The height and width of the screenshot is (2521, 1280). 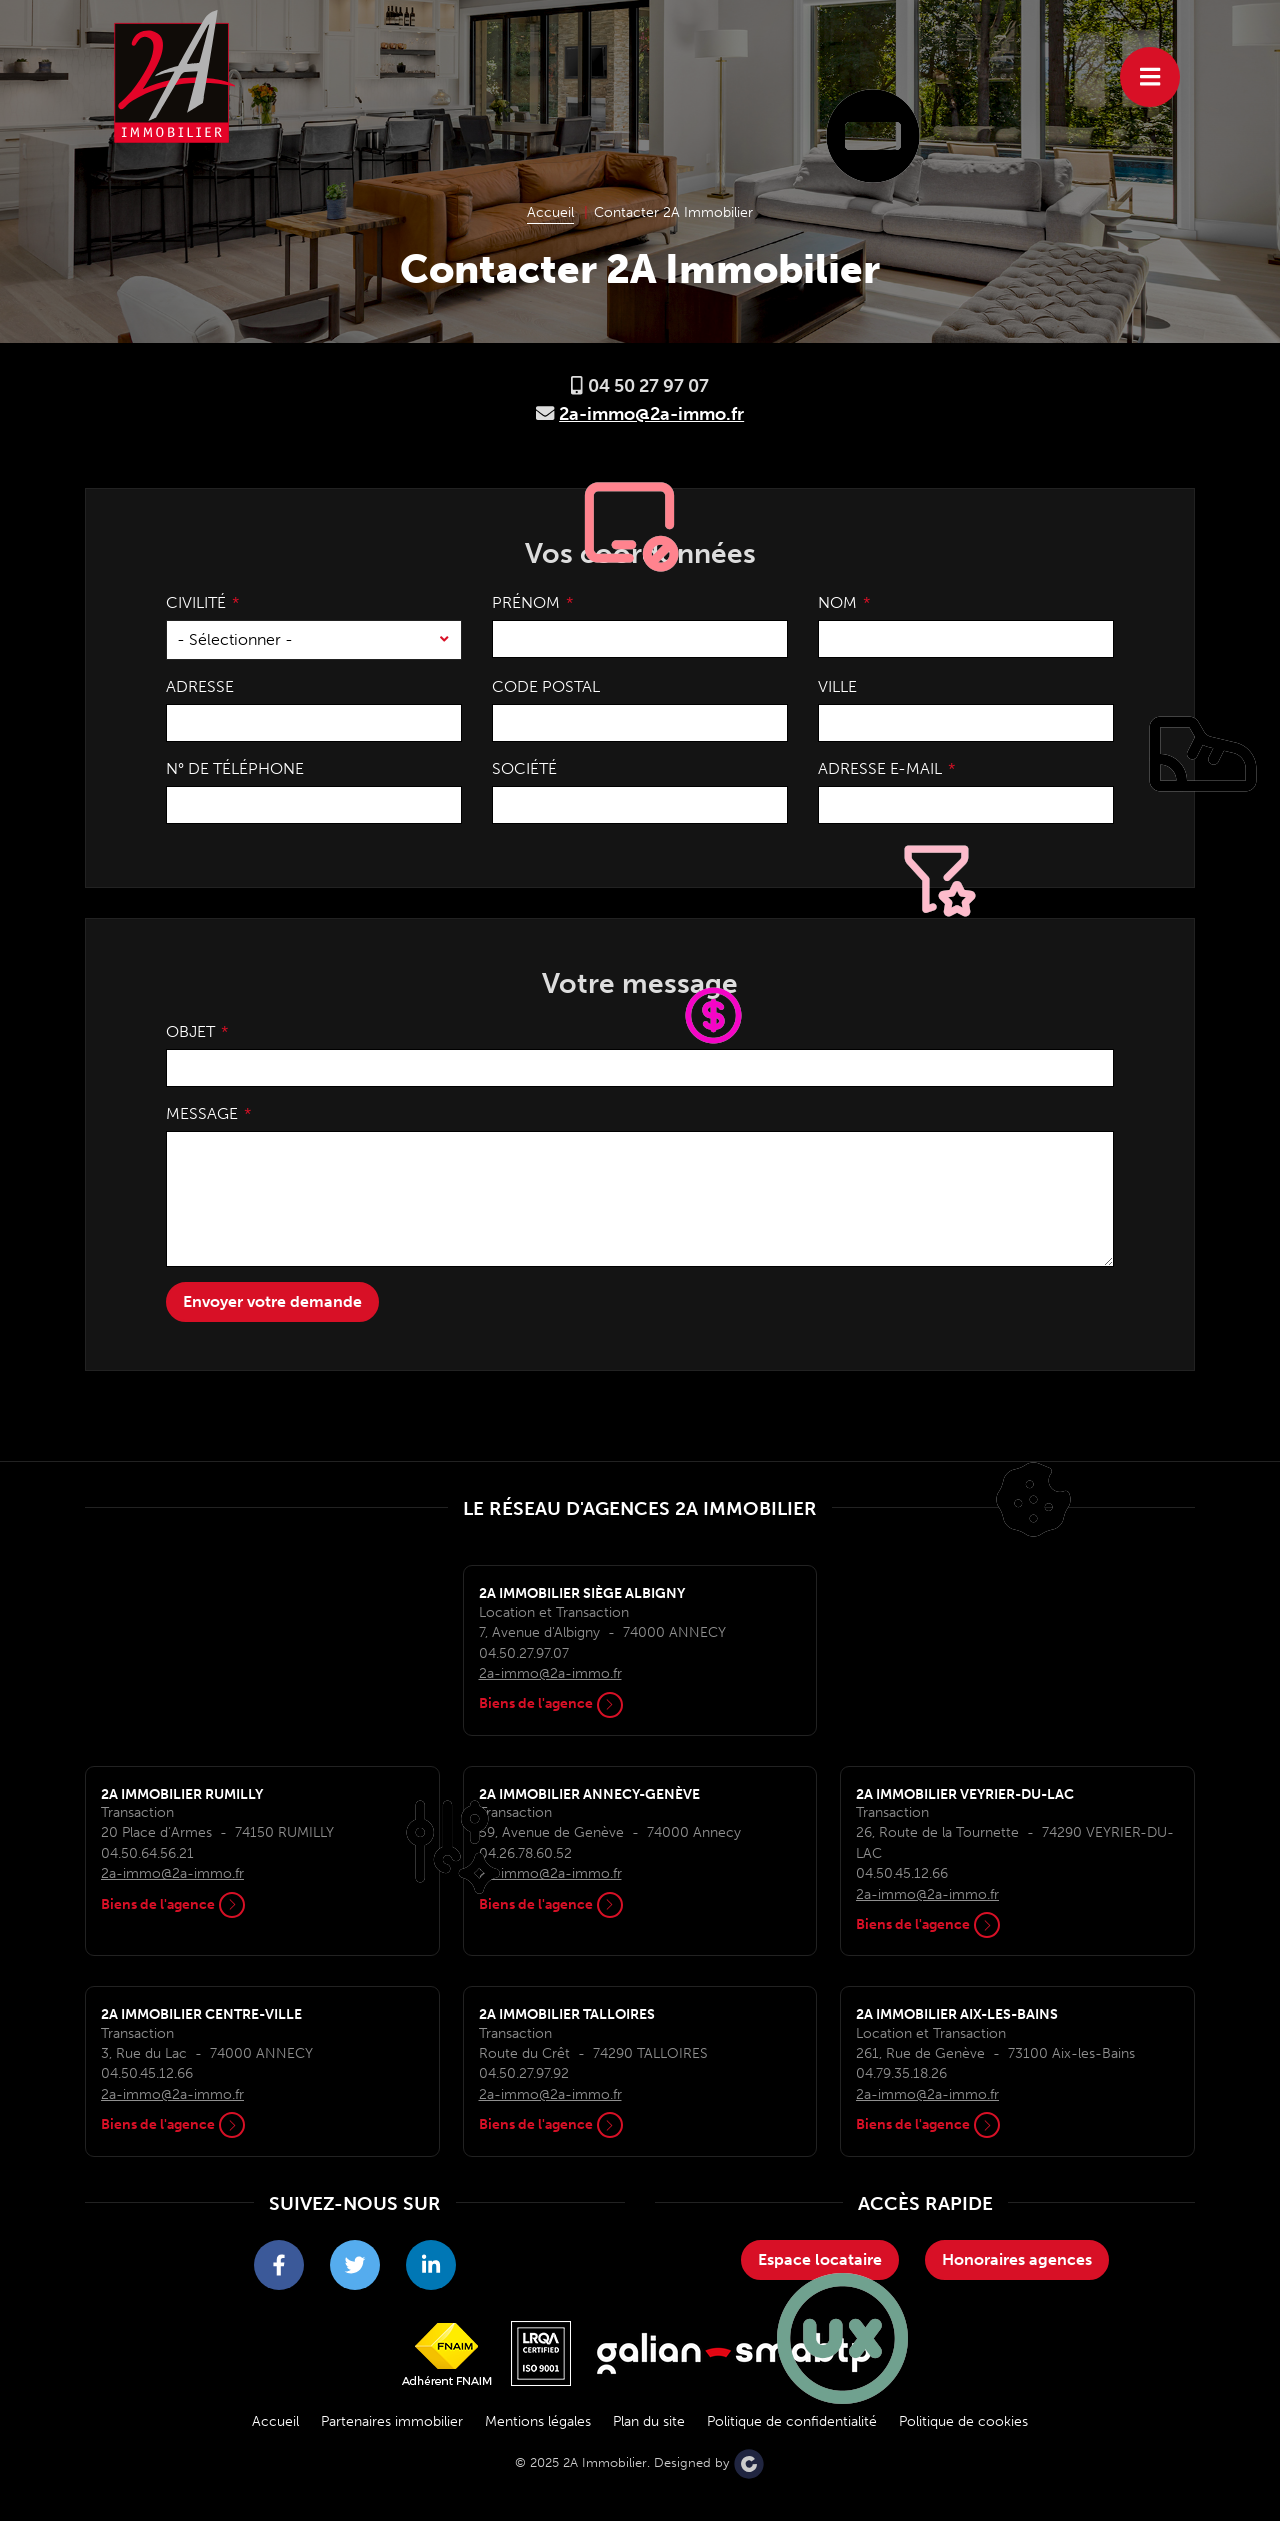 What do you see at coordinates (1033, 1499) in the screenshot?
I see `manage cookie consent preferences` at bounding box center [1033, 1499].